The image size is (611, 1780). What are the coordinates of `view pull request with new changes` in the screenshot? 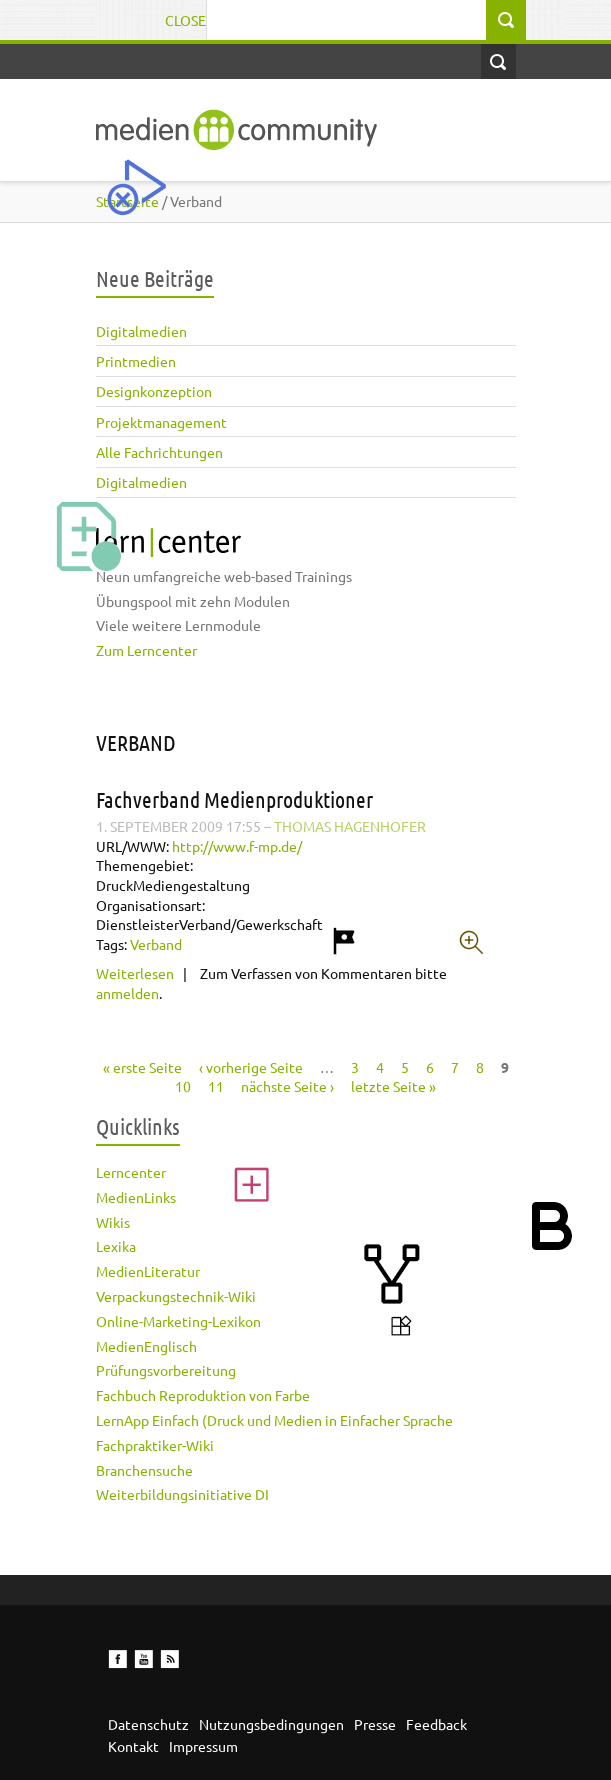 It's located at (86, 536).